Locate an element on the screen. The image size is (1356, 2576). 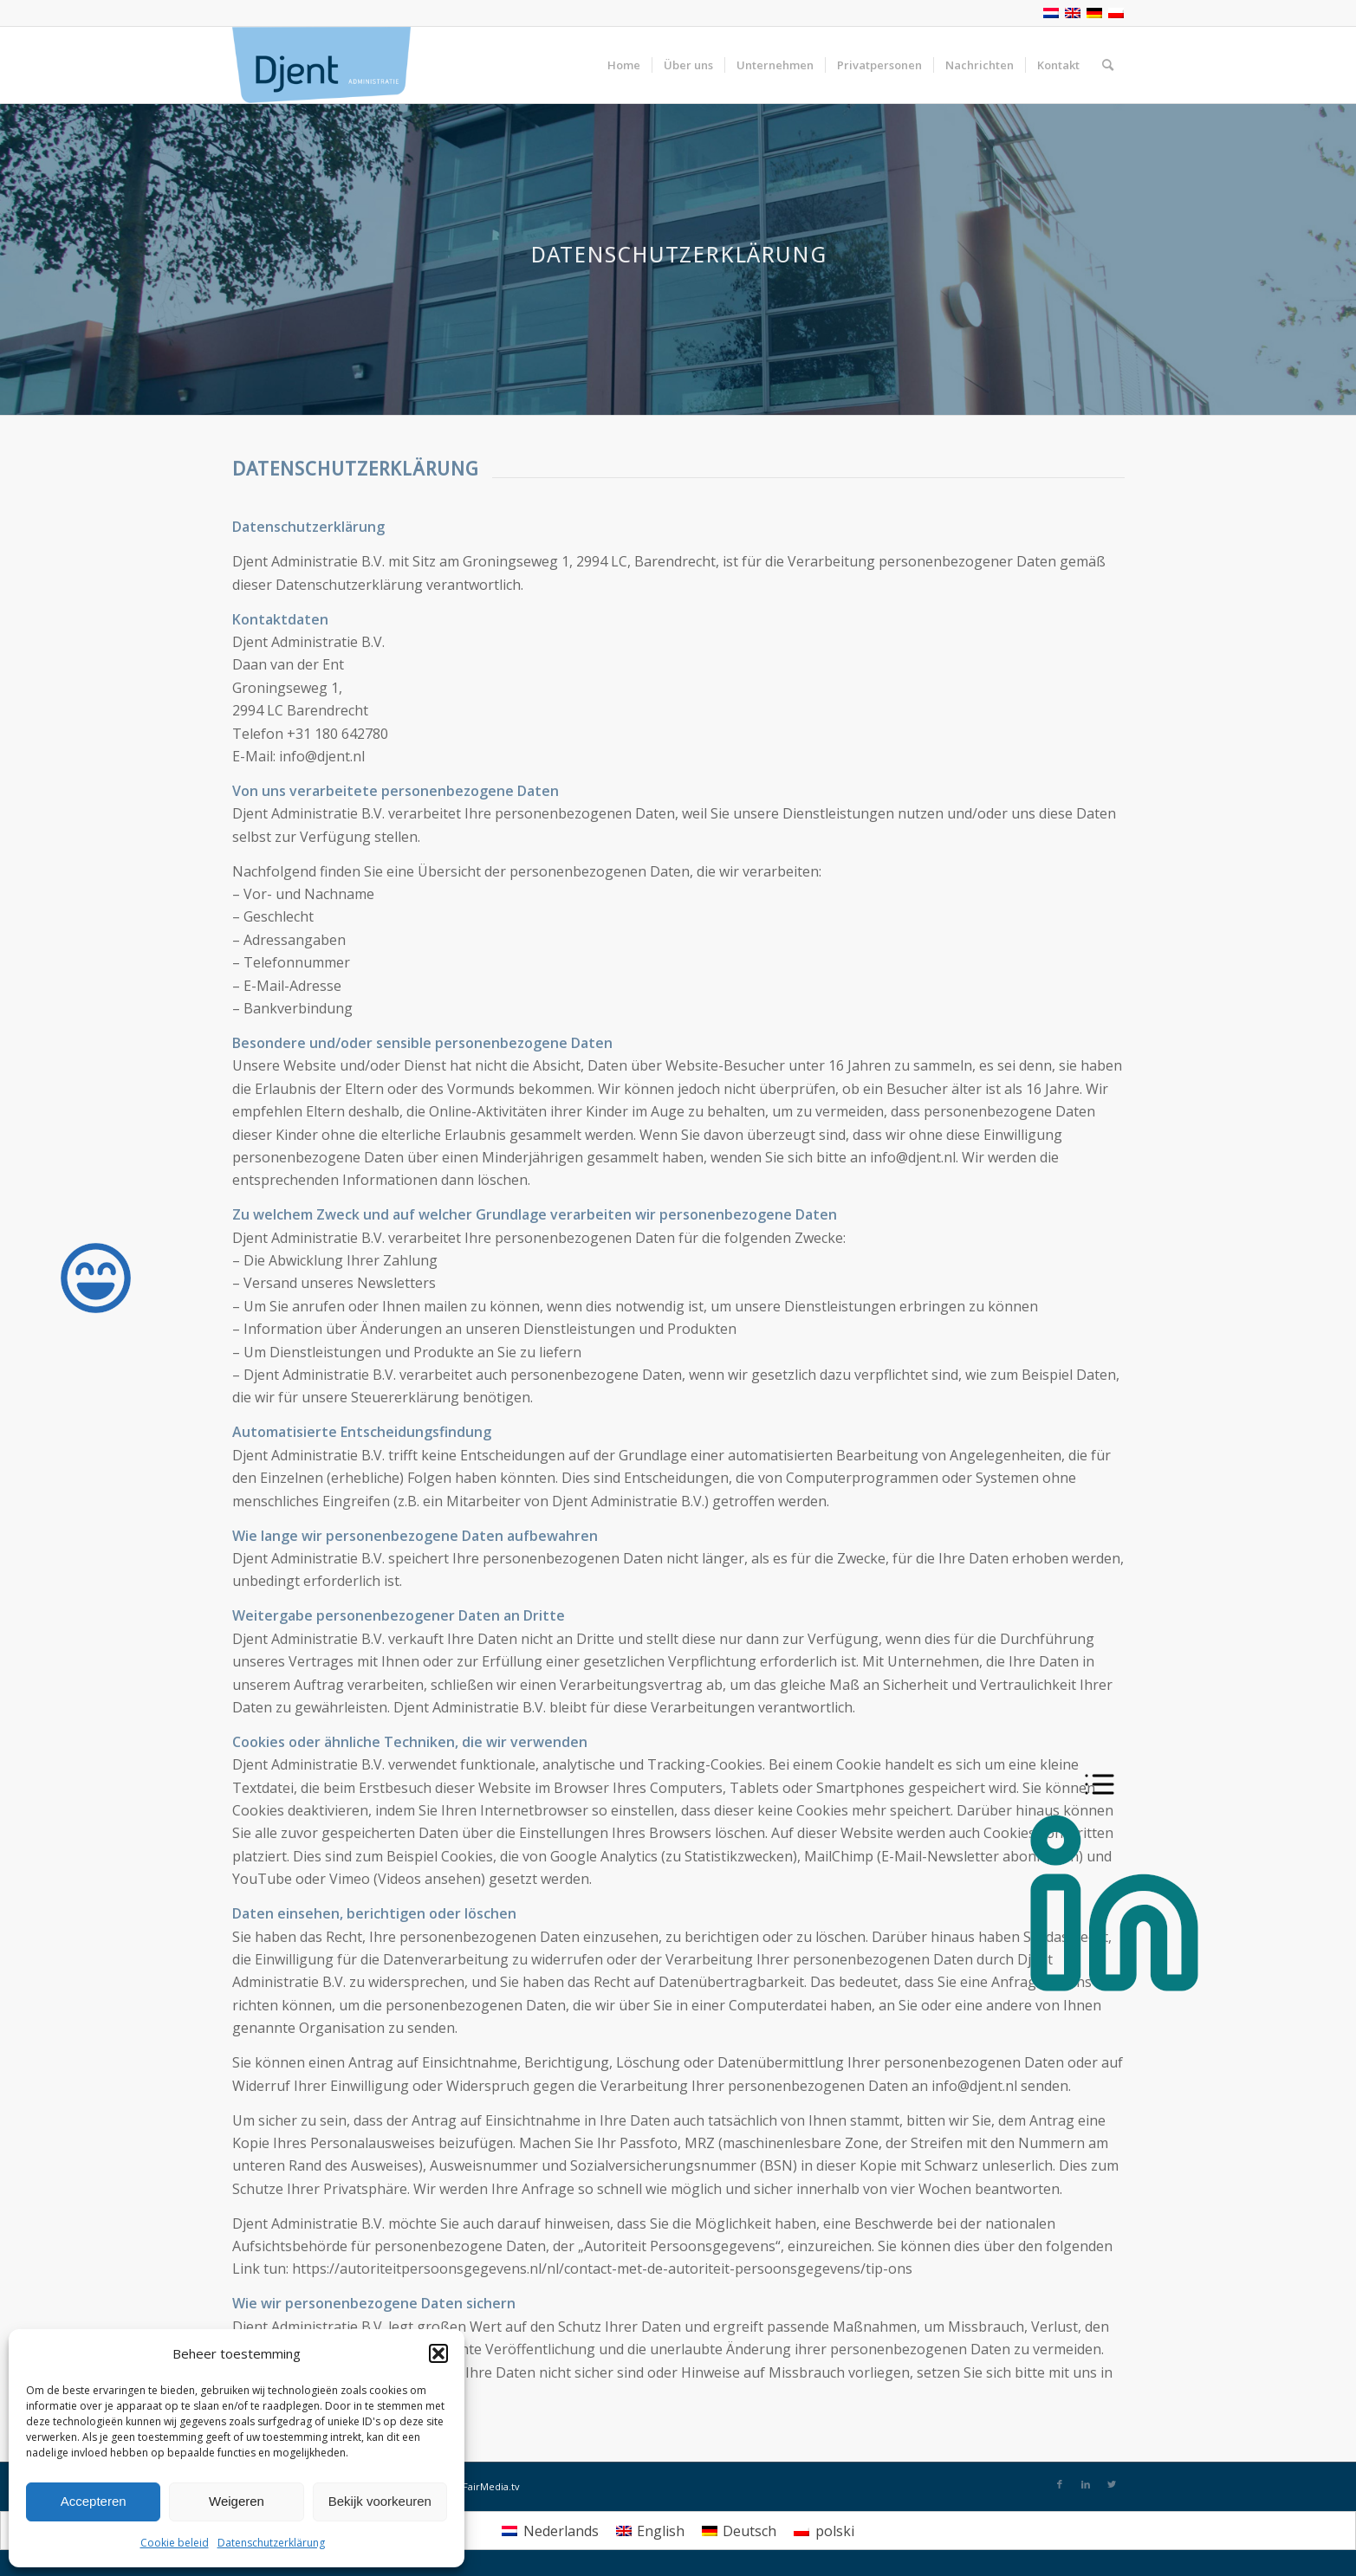
connect with linkedin is located at coordinates (1114, 1907).